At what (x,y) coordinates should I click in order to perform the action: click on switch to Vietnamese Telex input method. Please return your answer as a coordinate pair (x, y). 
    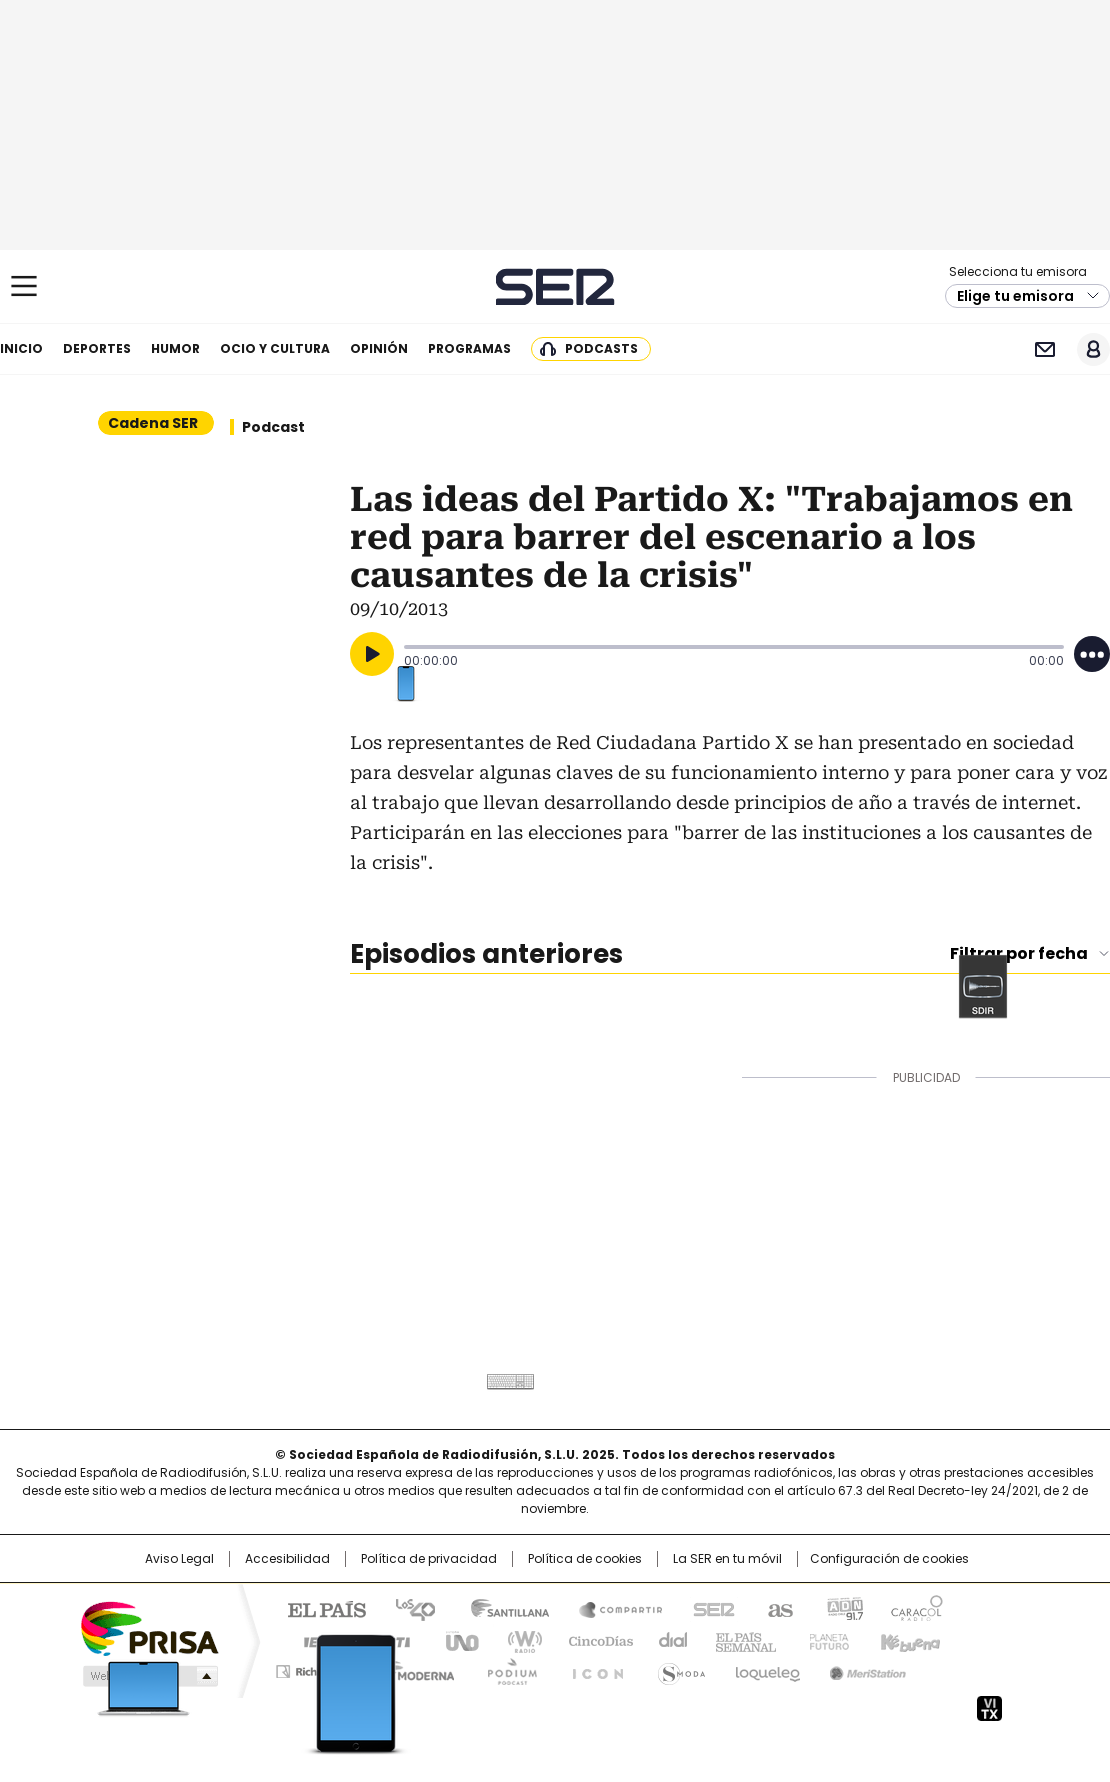
    Looking at the image, I should click on (989, 1708).